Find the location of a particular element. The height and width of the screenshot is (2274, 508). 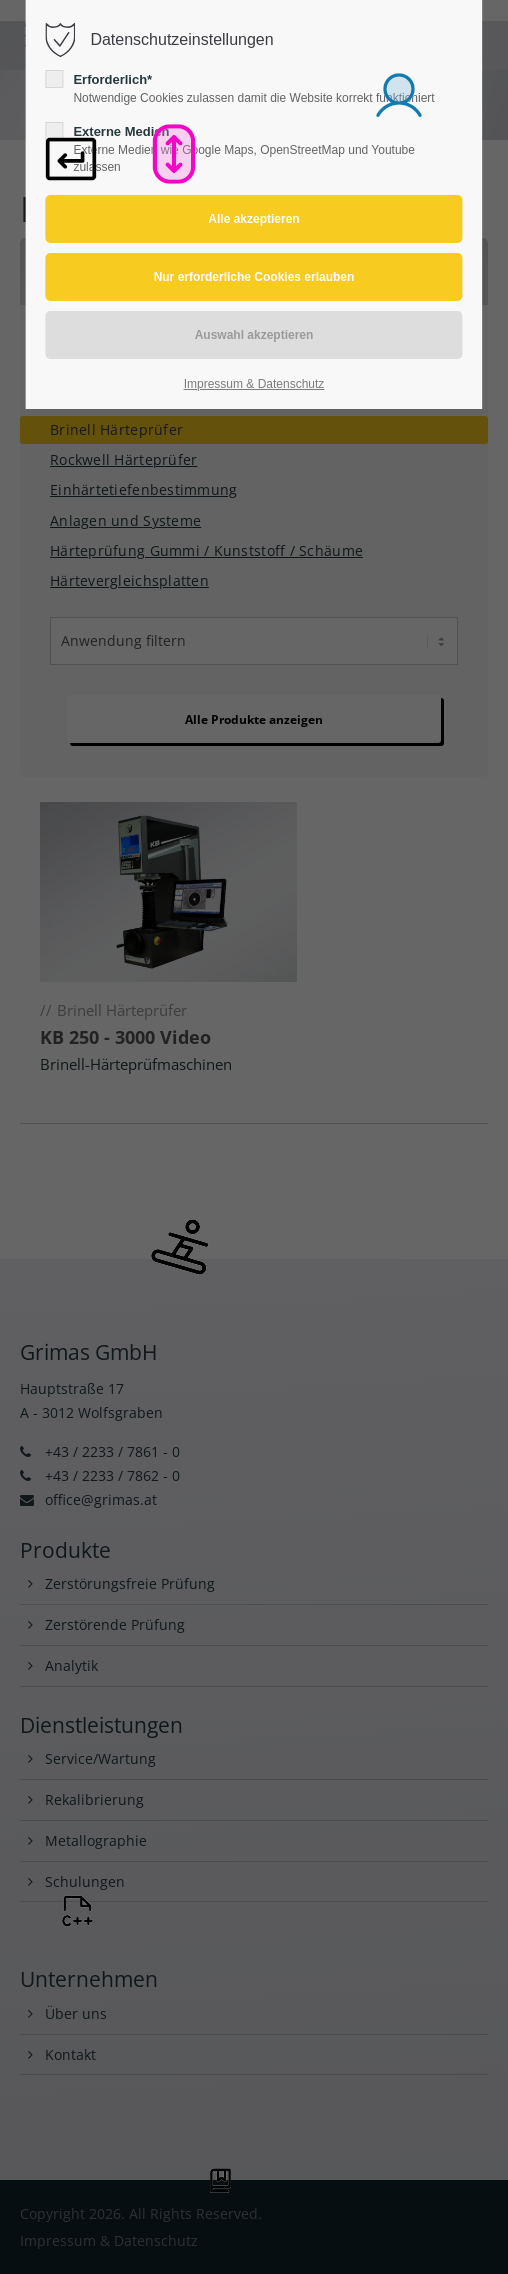

press enter or return key is located at coordinates (71, 159).